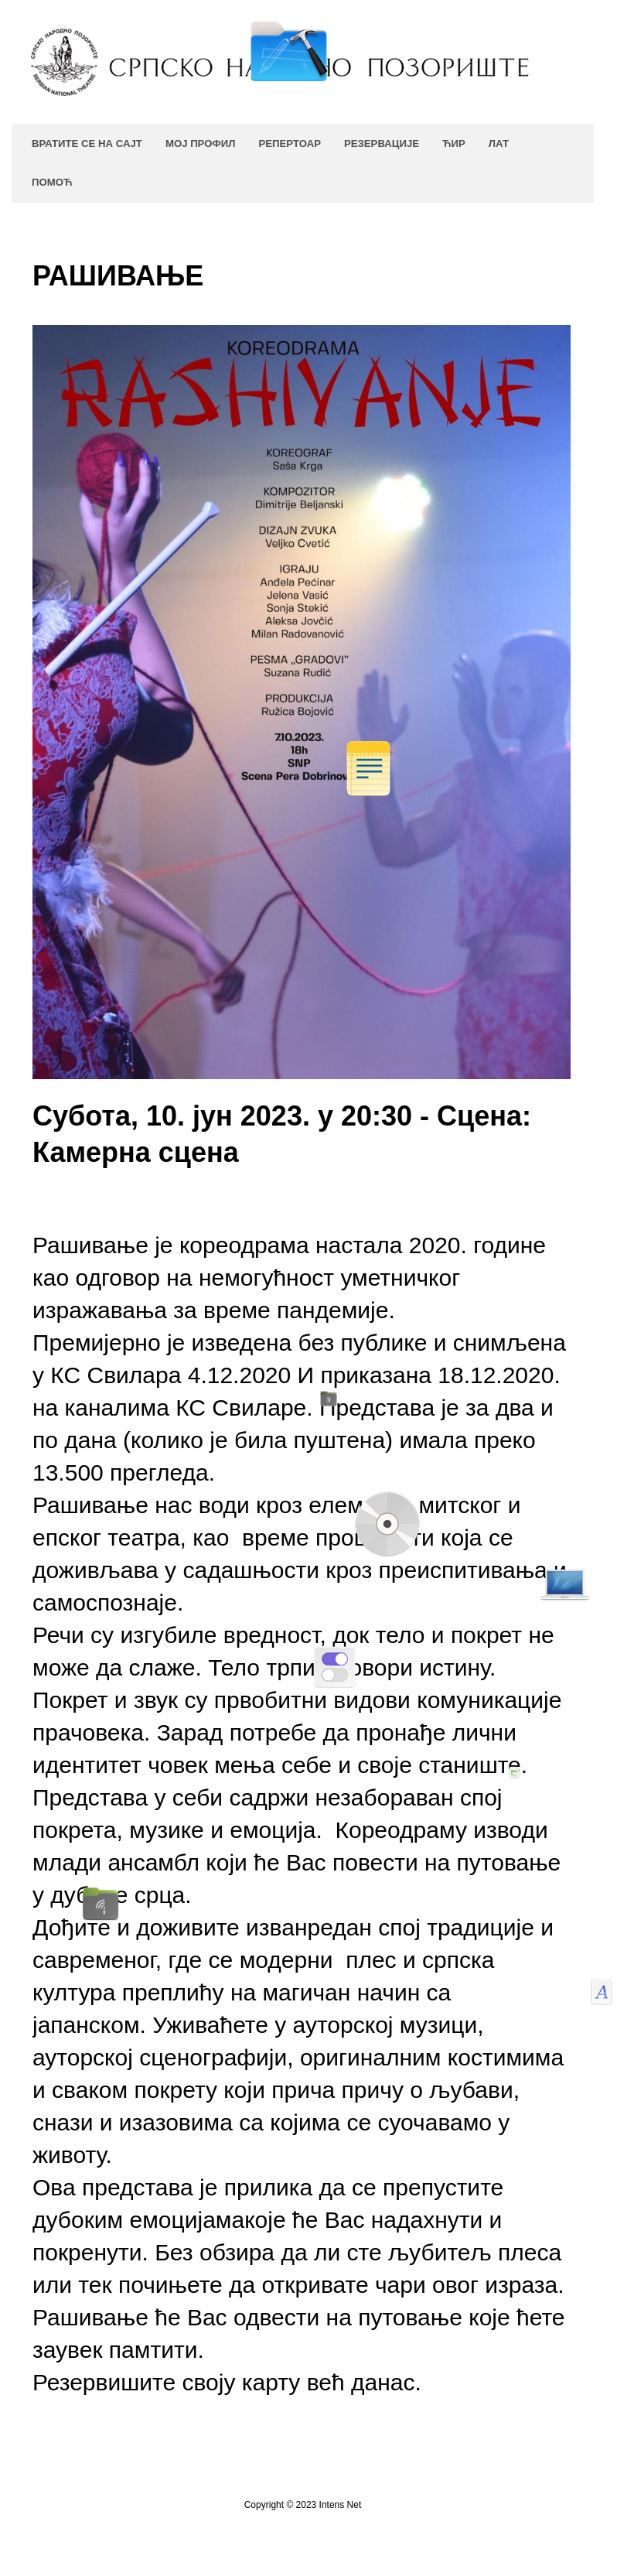 This screenshot has width=617, height=2576. Describe the element at coordinates (387, 1524) in the screenshot. I see `unmount or eject a CD/DVD writer drive` at that location.